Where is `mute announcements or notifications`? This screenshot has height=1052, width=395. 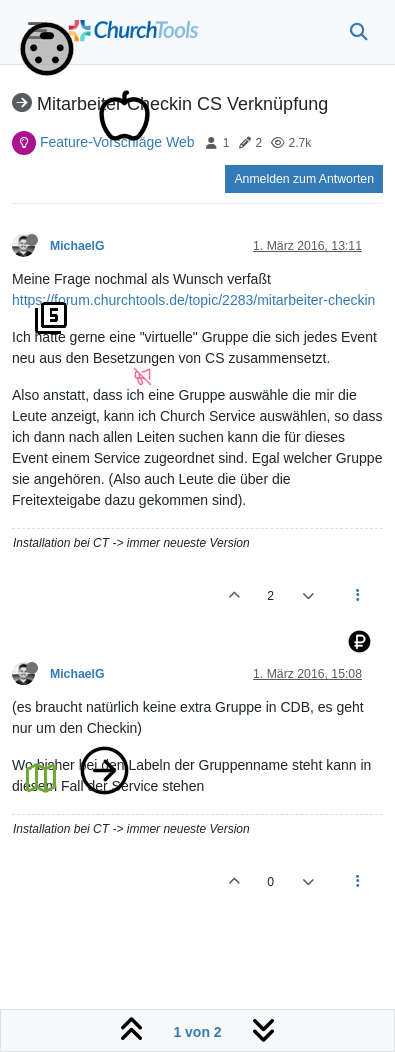
mute announcements or notifications is located at coordinates (142, 376).